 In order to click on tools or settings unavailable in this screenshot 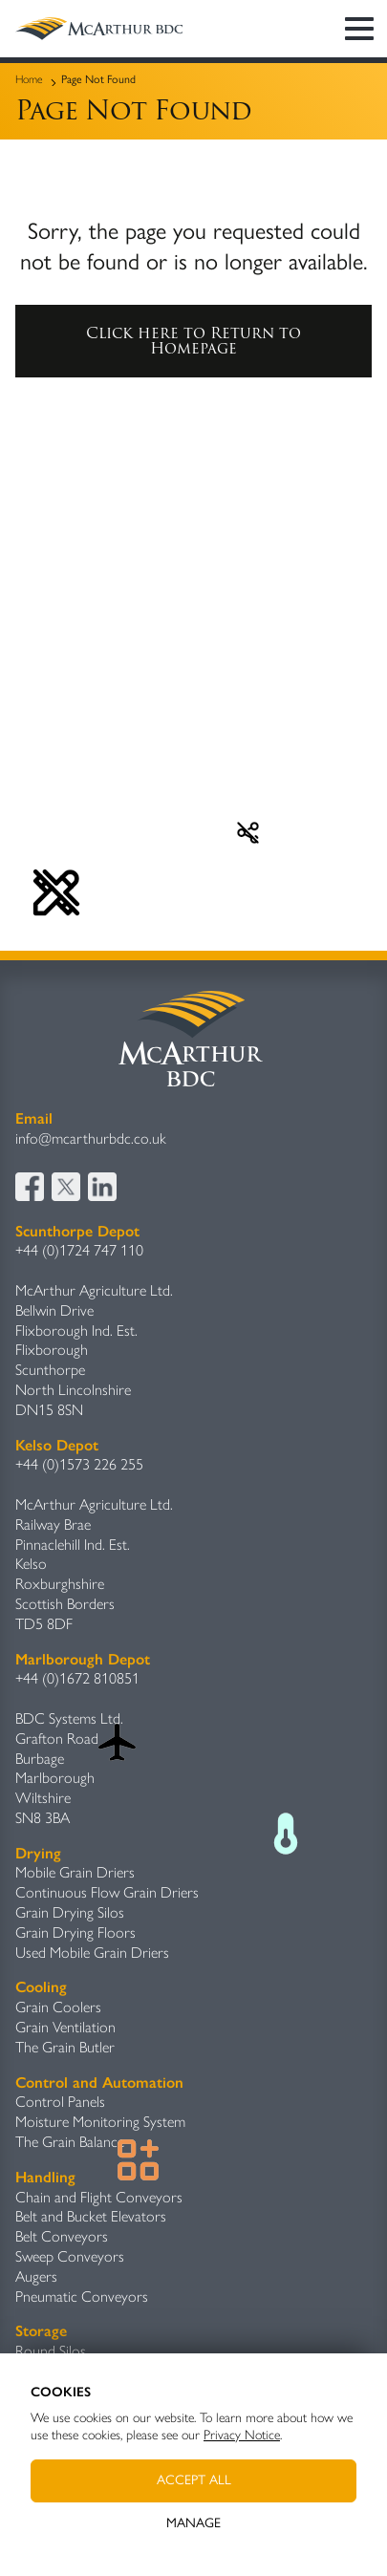, I will do `click(56, 892)`.